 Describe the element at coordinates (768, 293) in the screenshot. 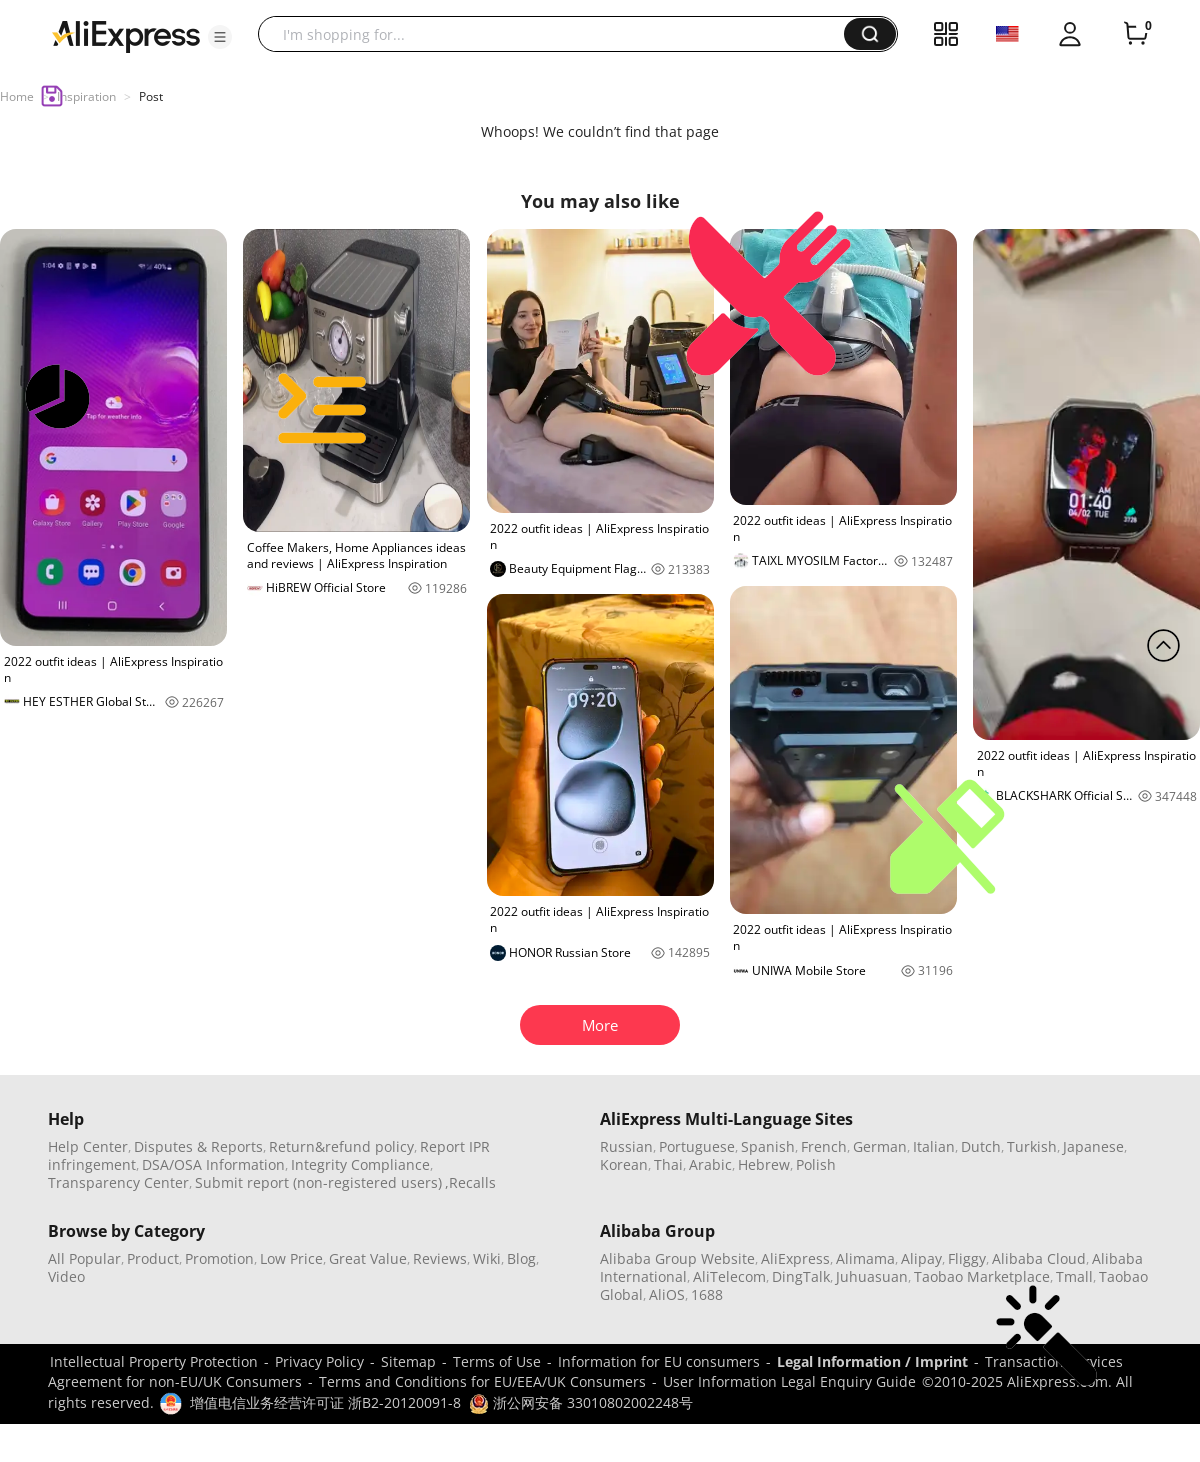

I see `find nearby restaurants` at that location.